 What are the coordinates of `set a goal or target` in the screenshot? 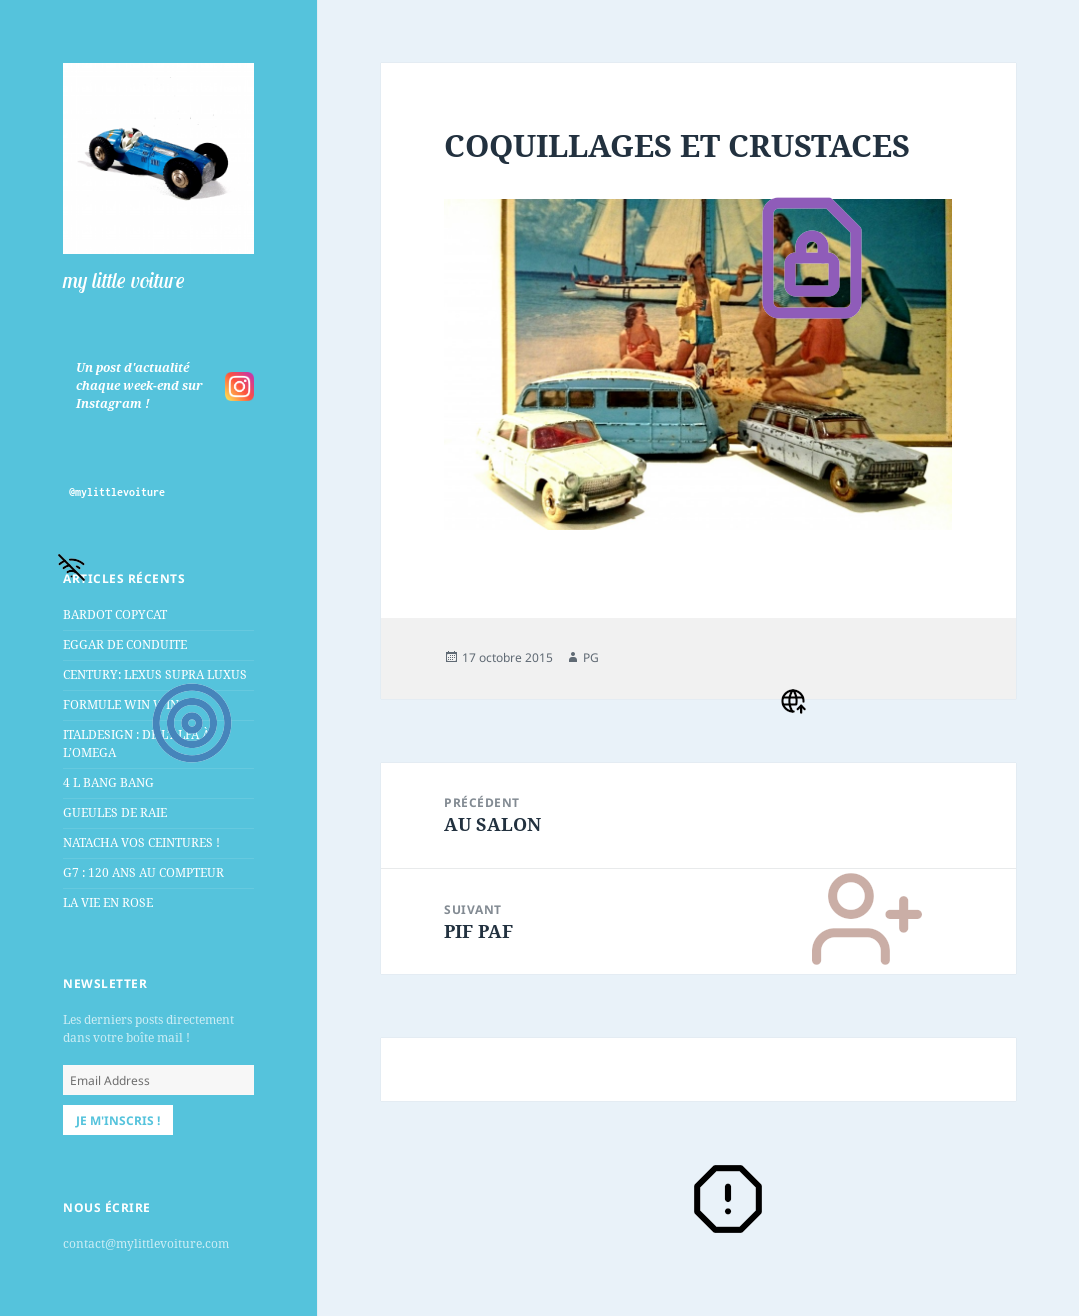 It's located at (192, 723).